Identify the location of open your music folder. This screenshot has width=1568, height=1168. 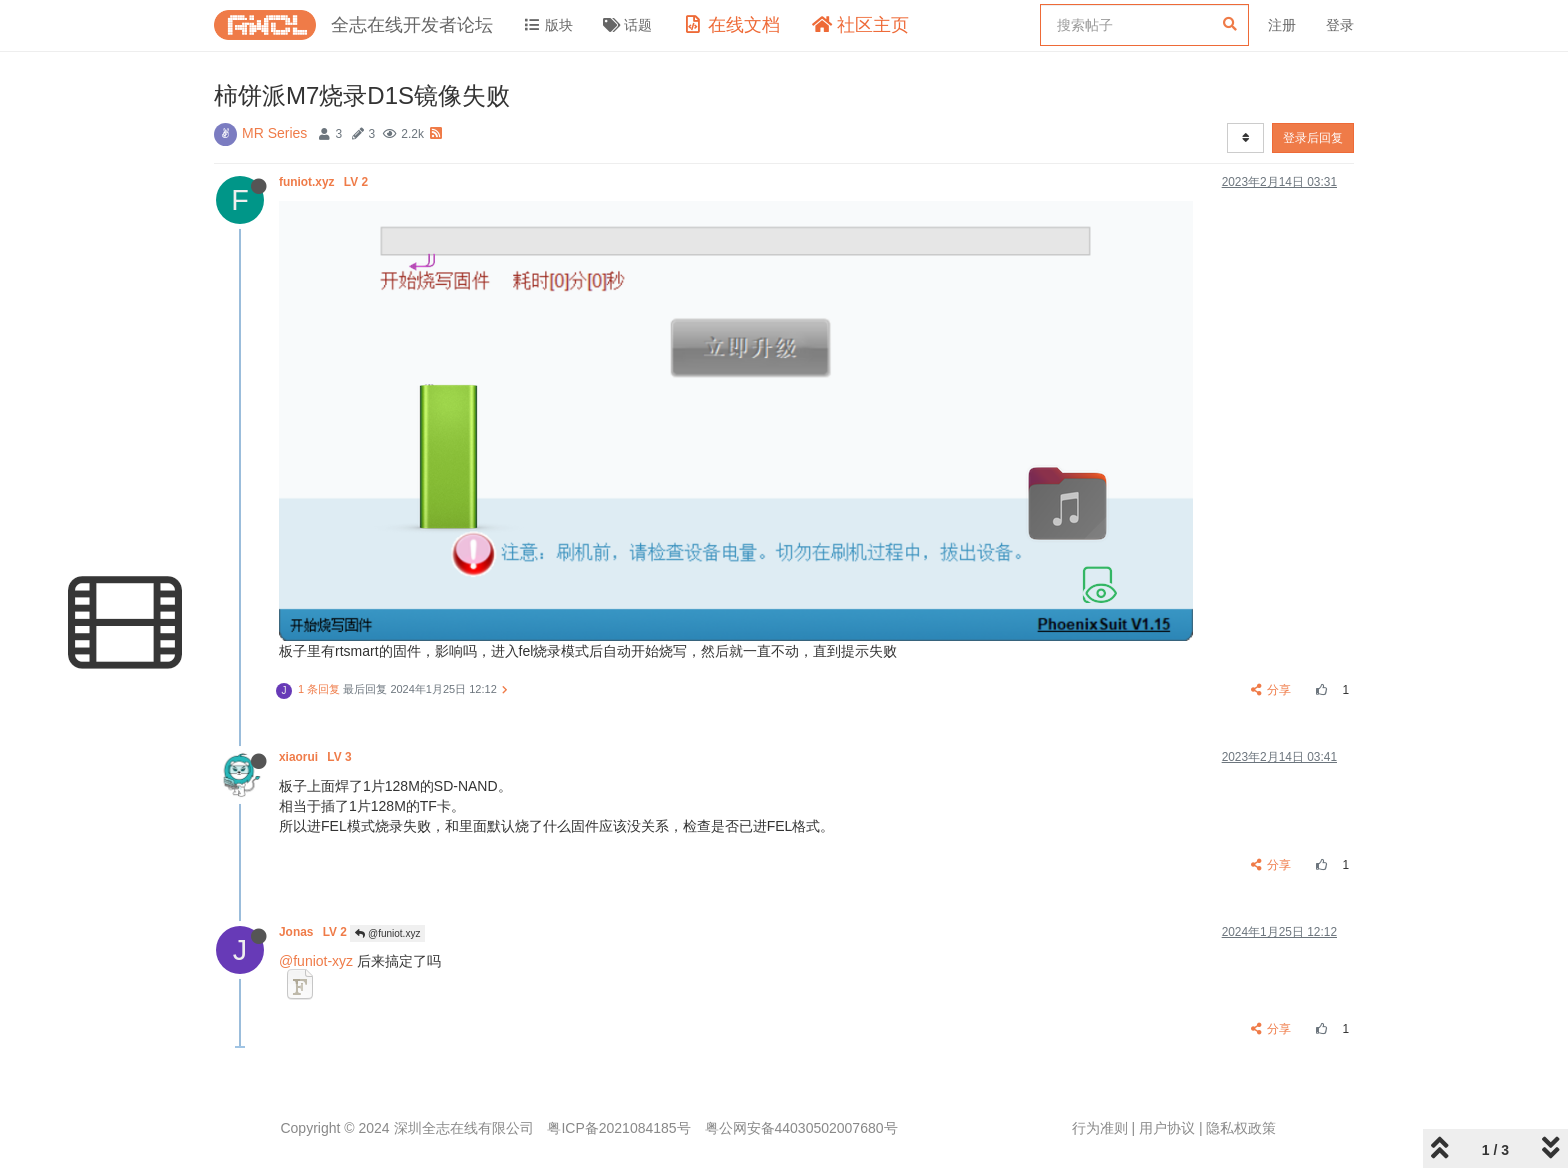
(1067, 503).